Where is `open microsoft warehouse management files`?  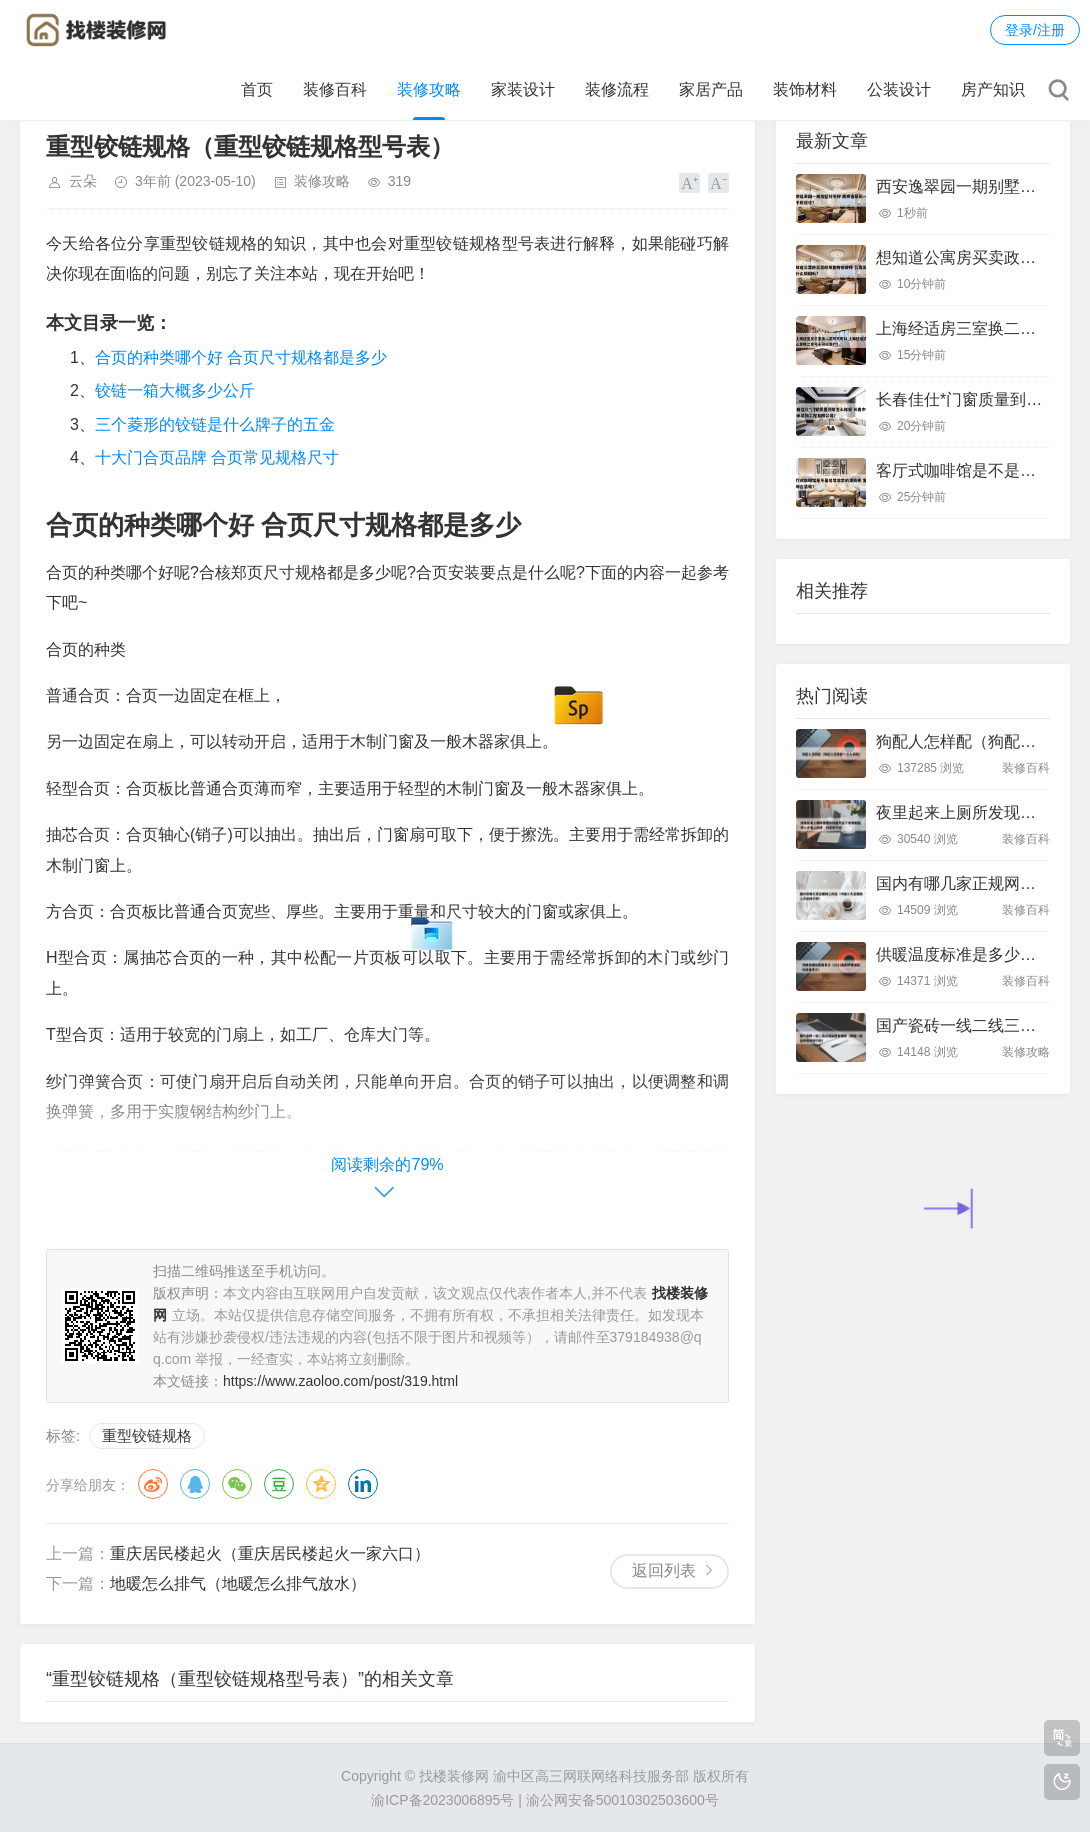 open microsoft warehouse management files is located at coordinates (431, 934).